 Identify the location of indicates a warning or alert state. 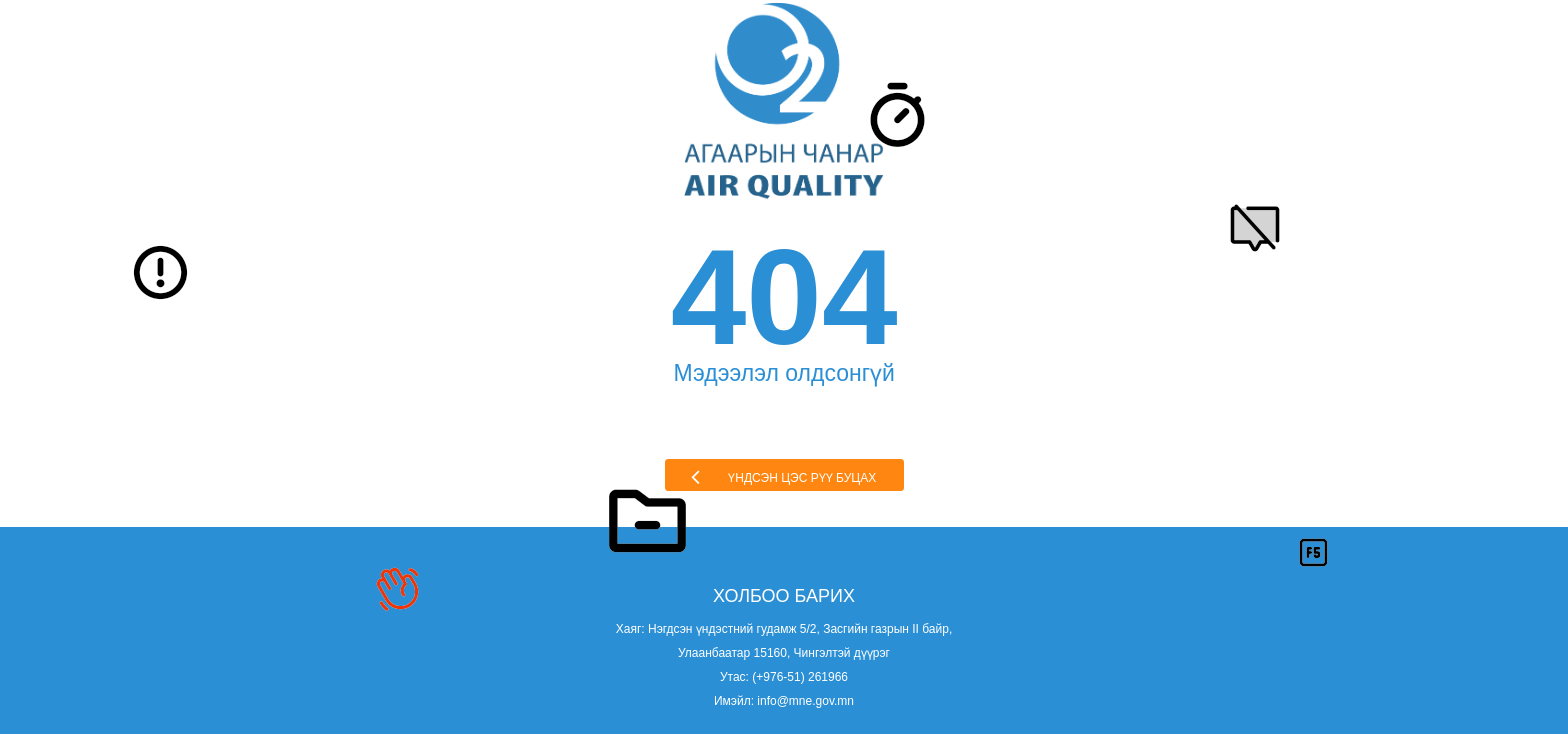
(160, 272).